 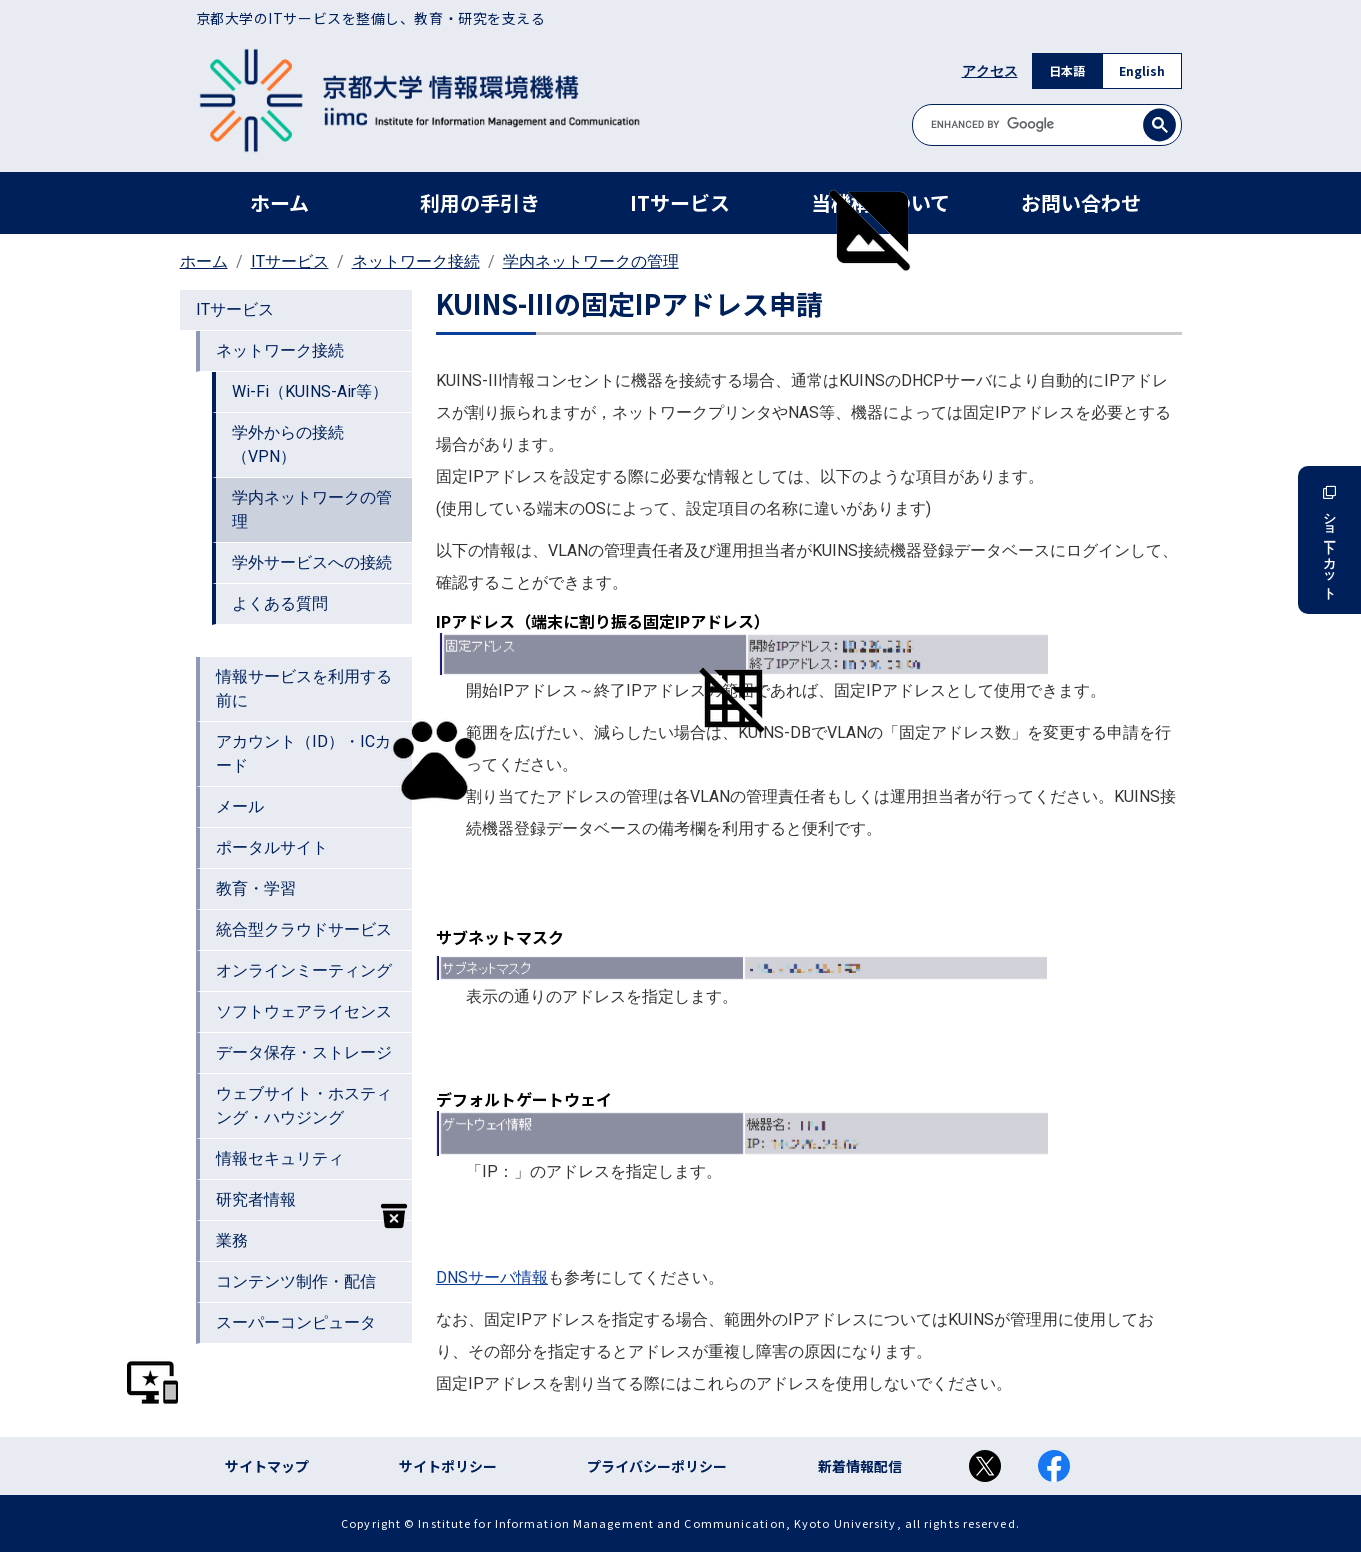 What do you see at coordinates (152, 1382) in the screenshot?
I see `view synced or connected devices` at bounding box center [152, 1382].